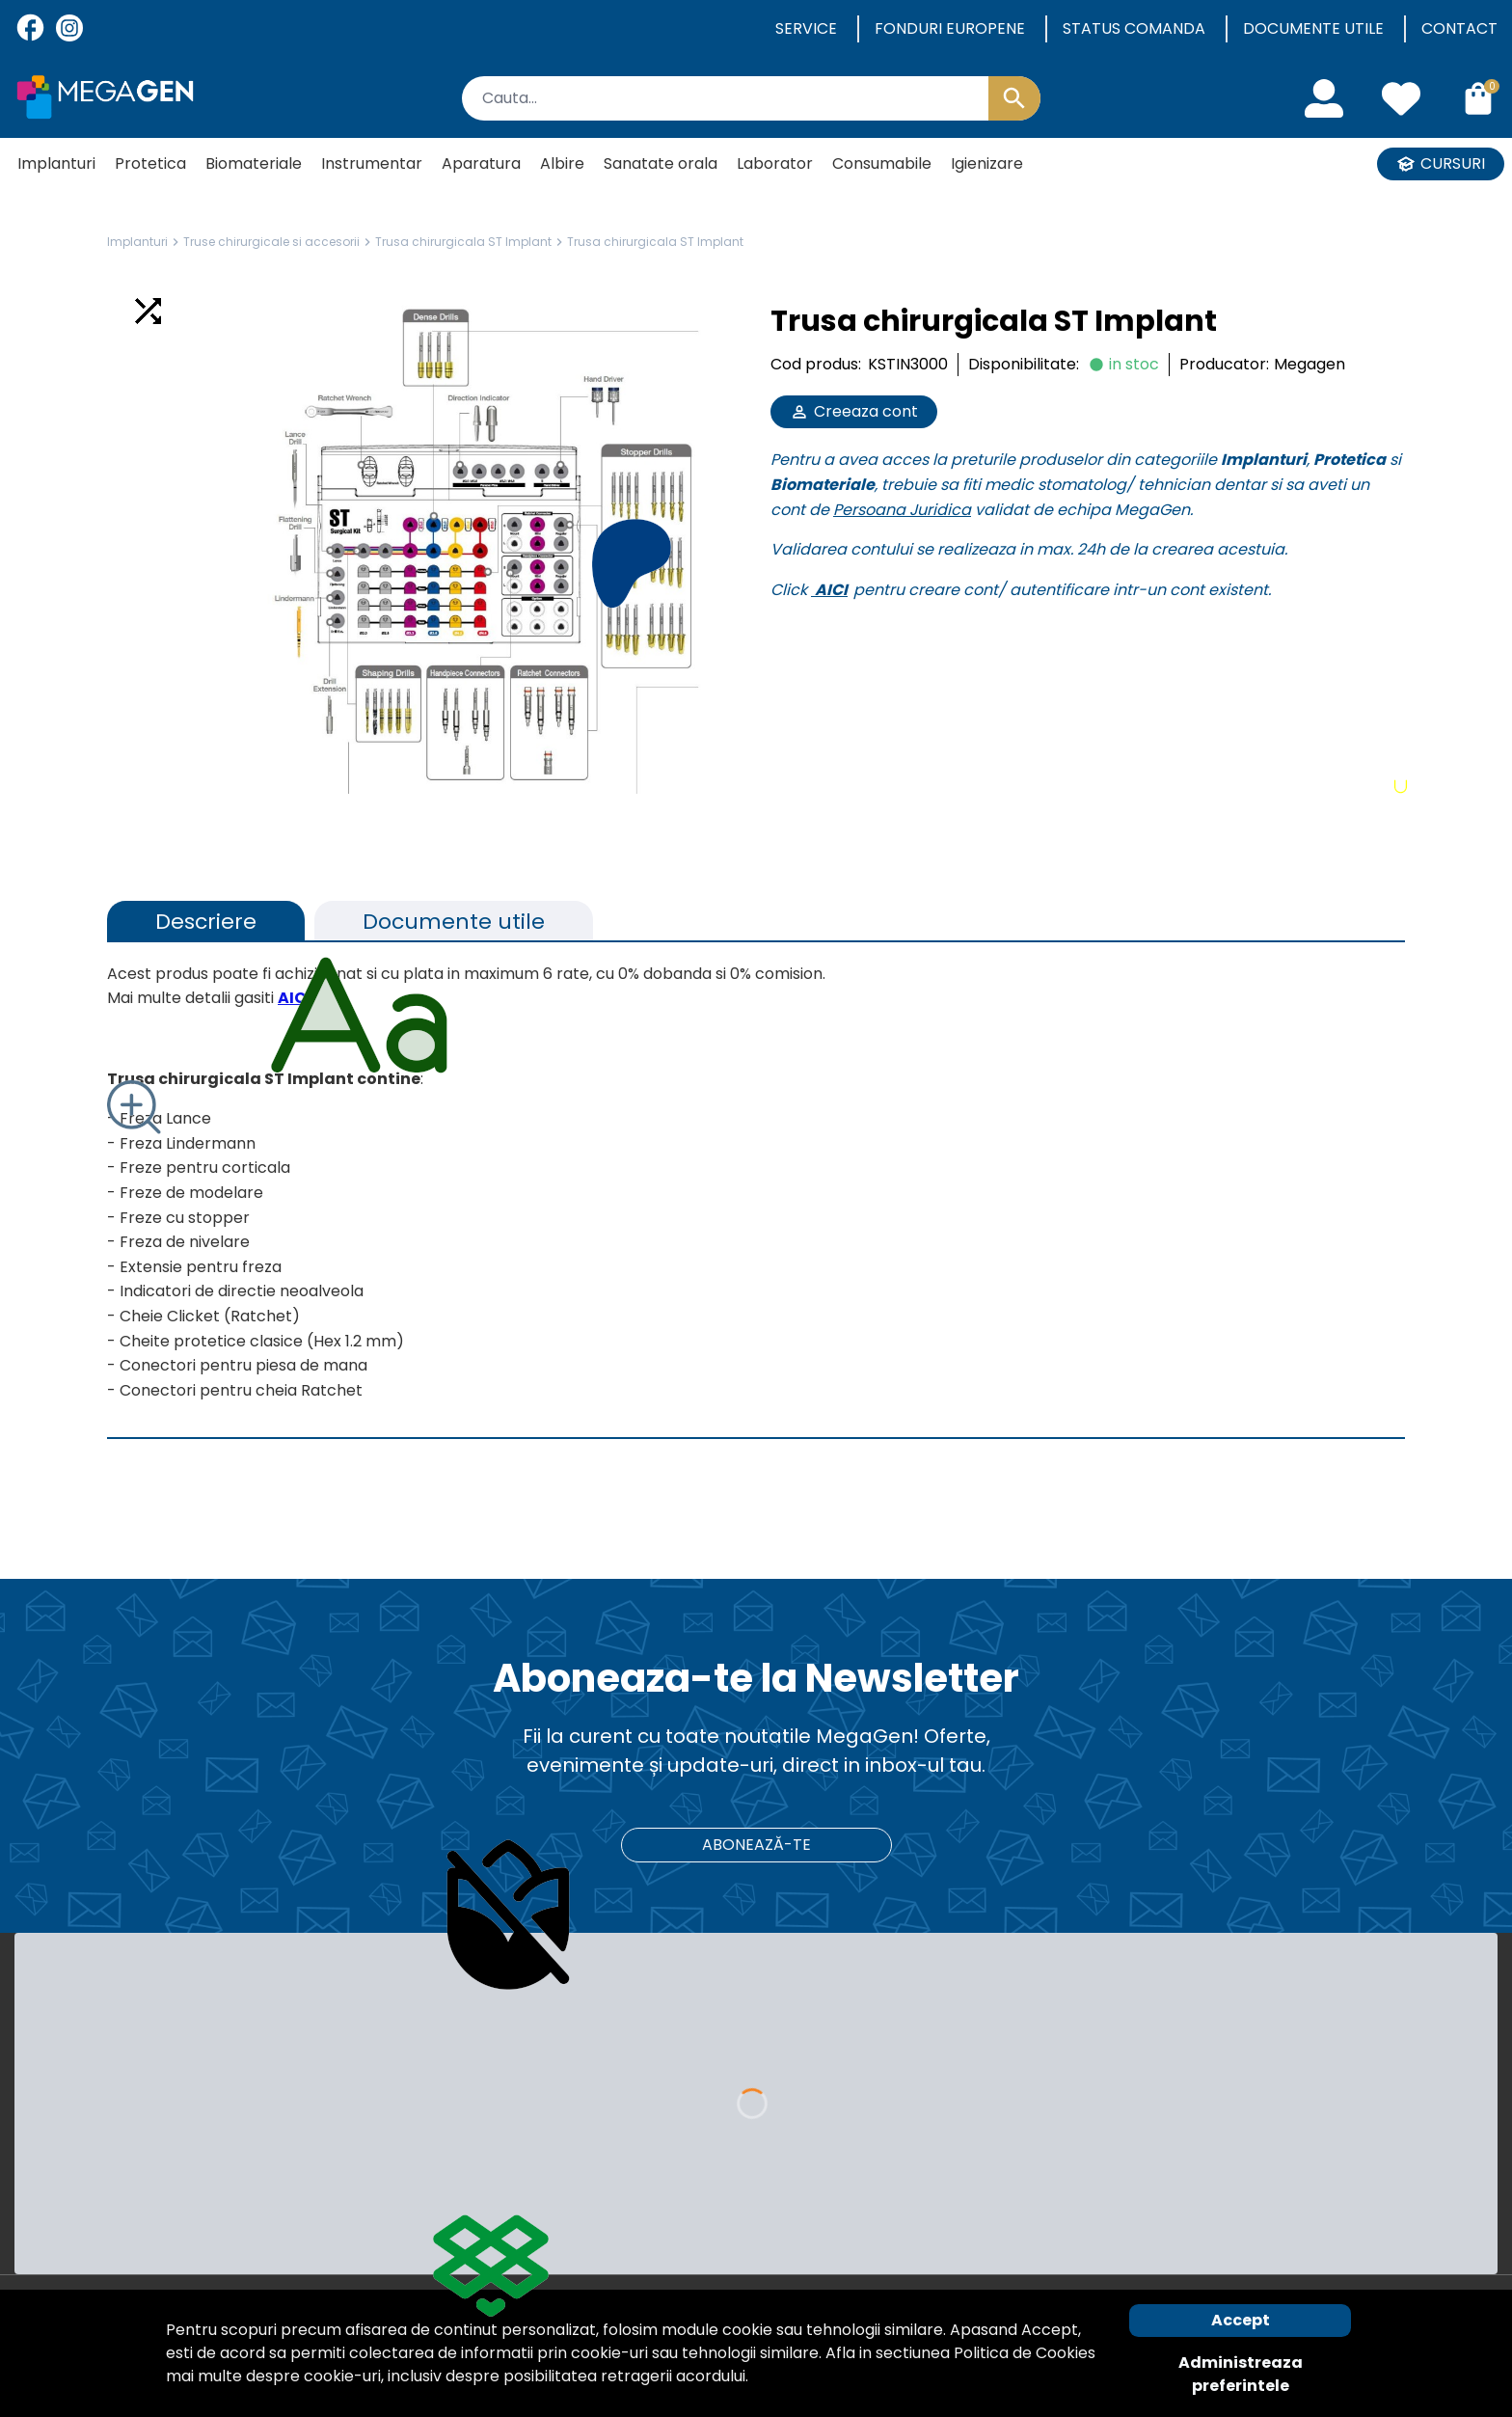 This screenshot has height=2417, width=1512. I want to click on shuffle playlist or queue order, so click(148, 311).